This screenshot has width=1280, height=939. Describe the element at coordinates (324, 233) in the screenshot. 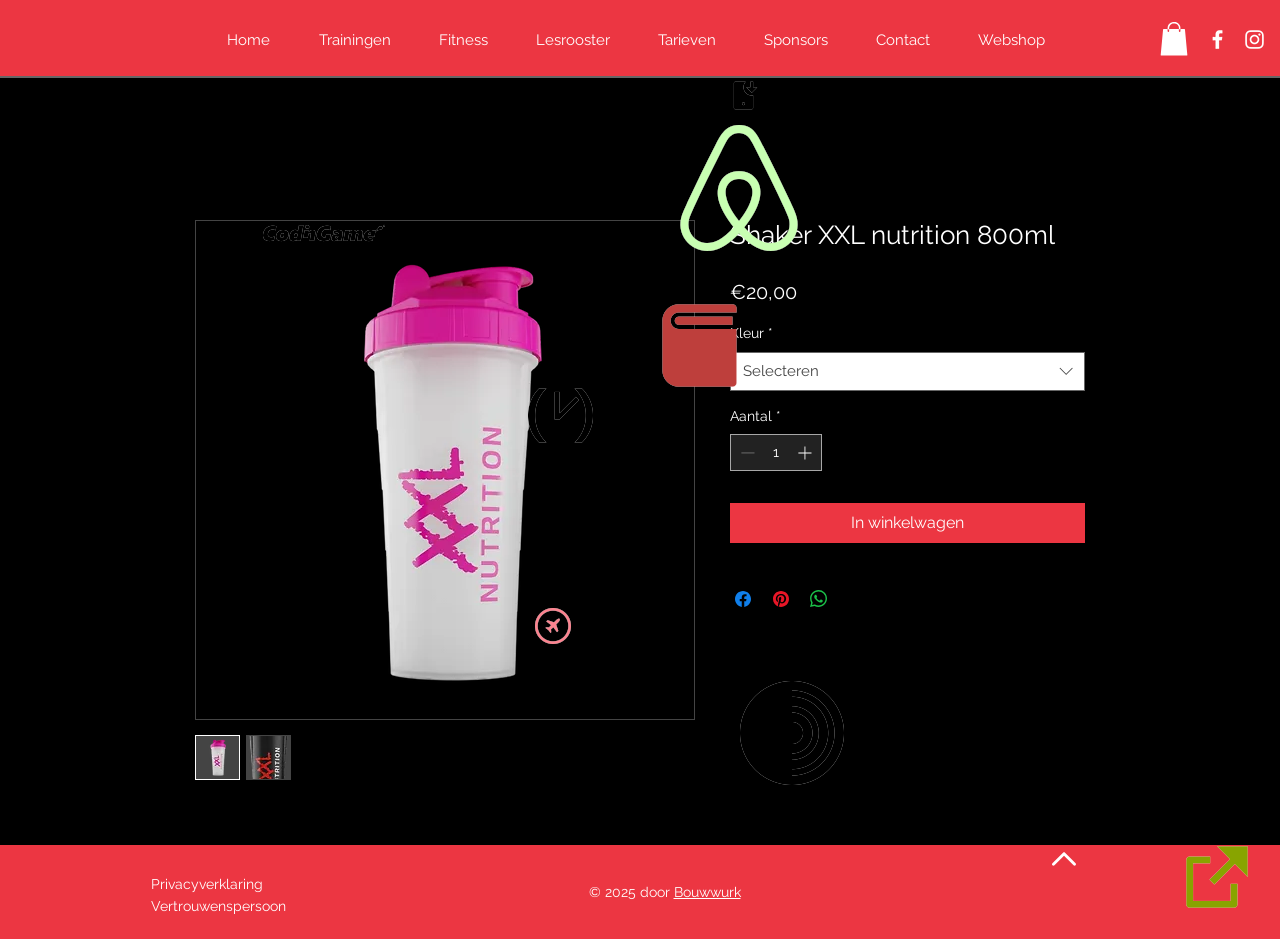

I see `visit the CodinGame platform` at that location.